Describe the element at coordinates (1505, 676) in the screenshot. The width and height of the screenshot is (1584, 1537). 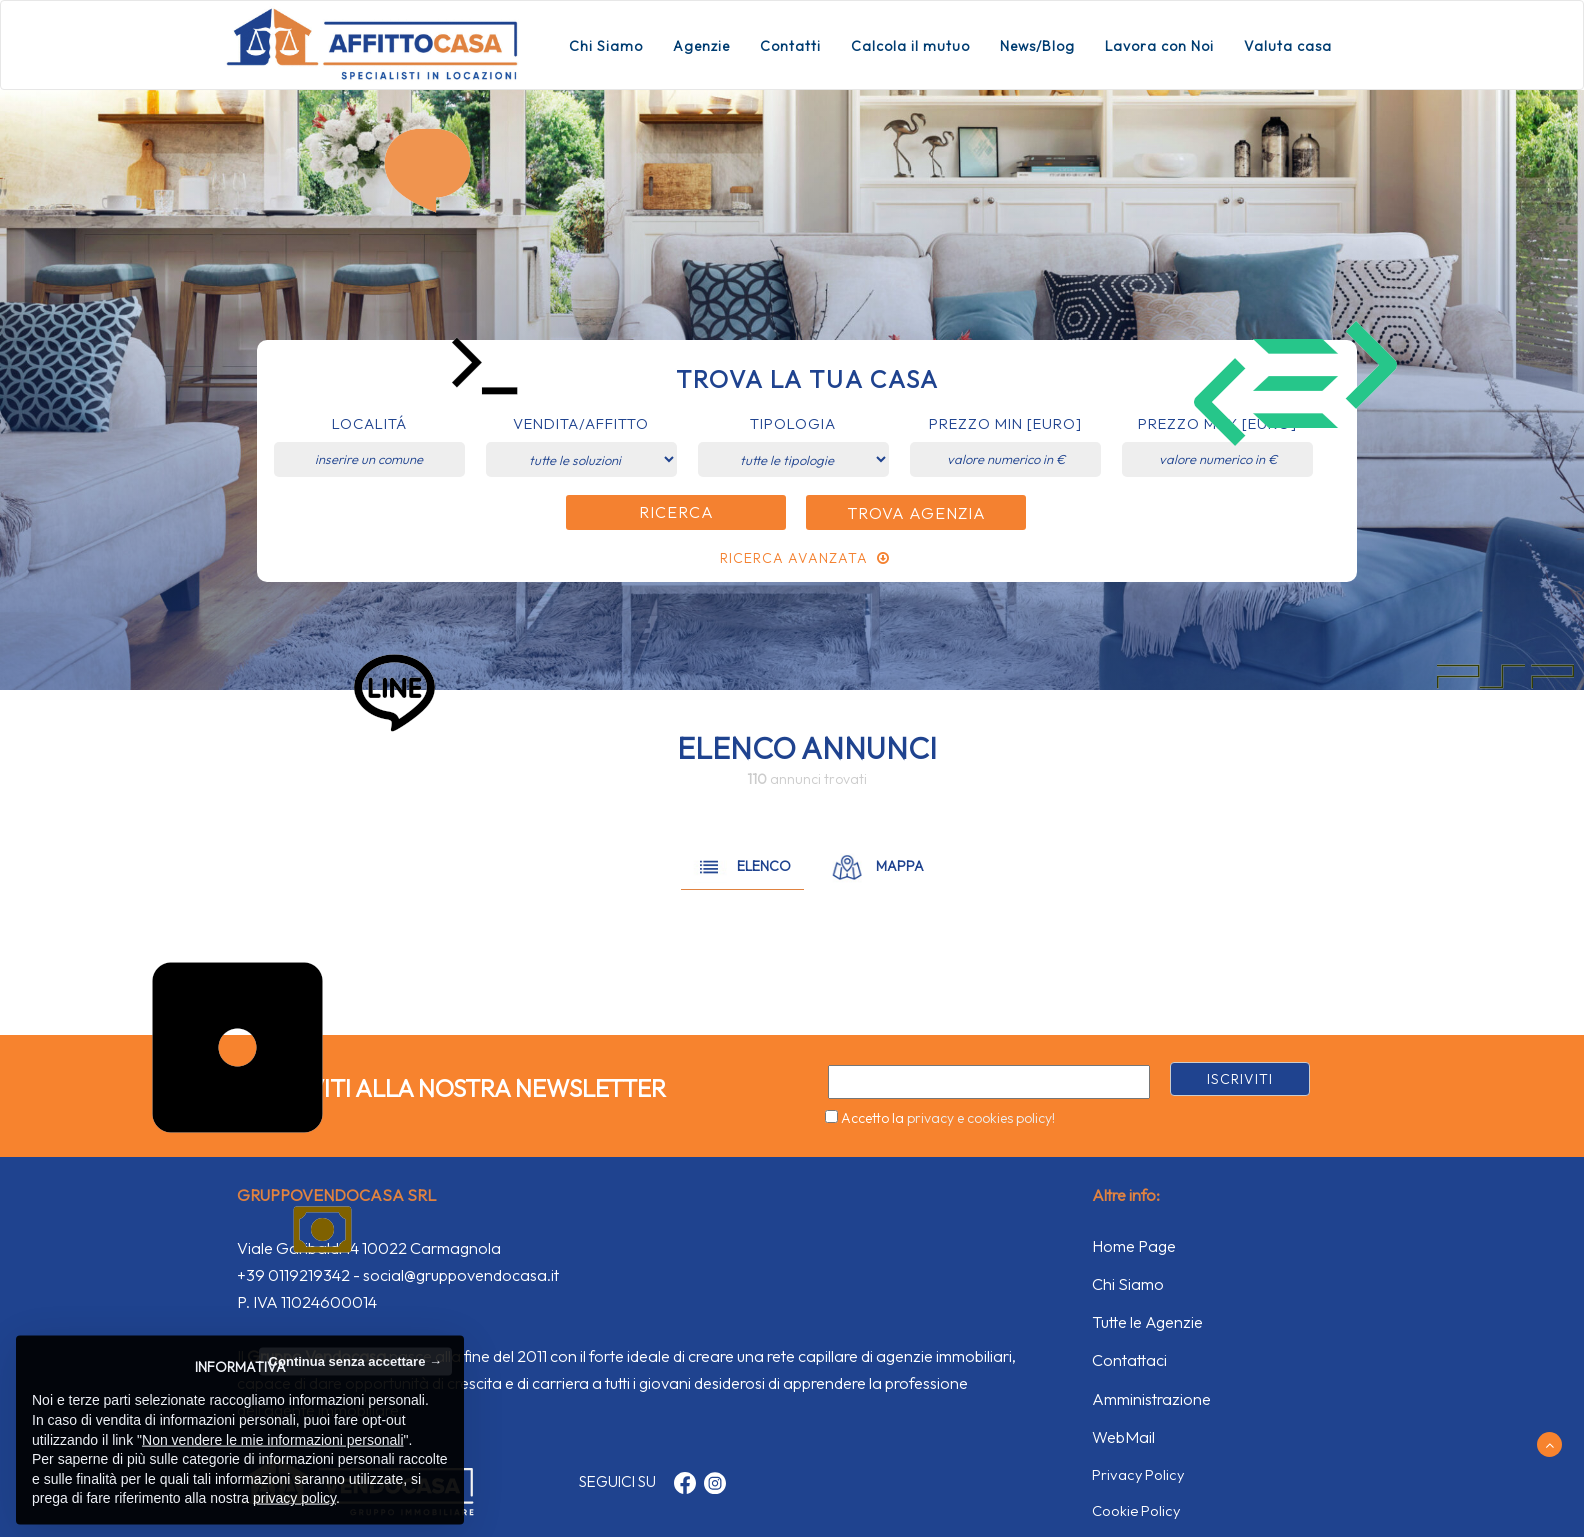
I see `playstation portable (PSP) brand logo` at that location.